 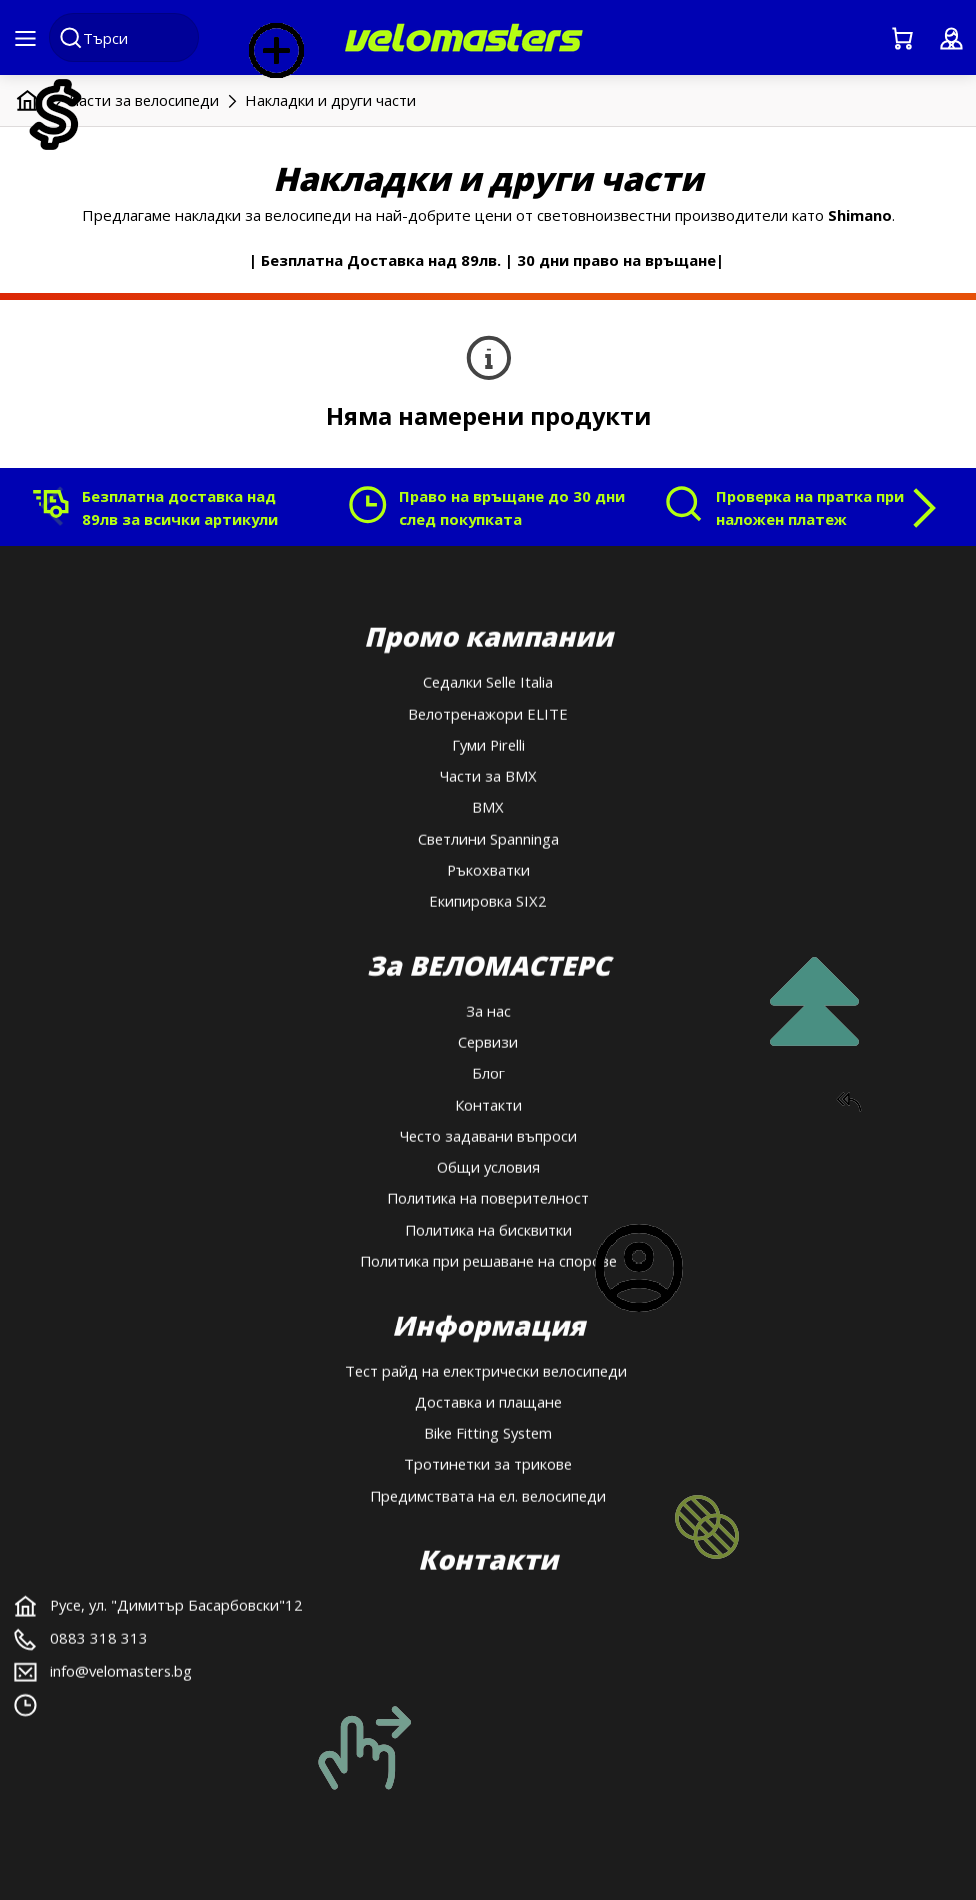 I want to click on open Cash App, so click(x=55, y=114).